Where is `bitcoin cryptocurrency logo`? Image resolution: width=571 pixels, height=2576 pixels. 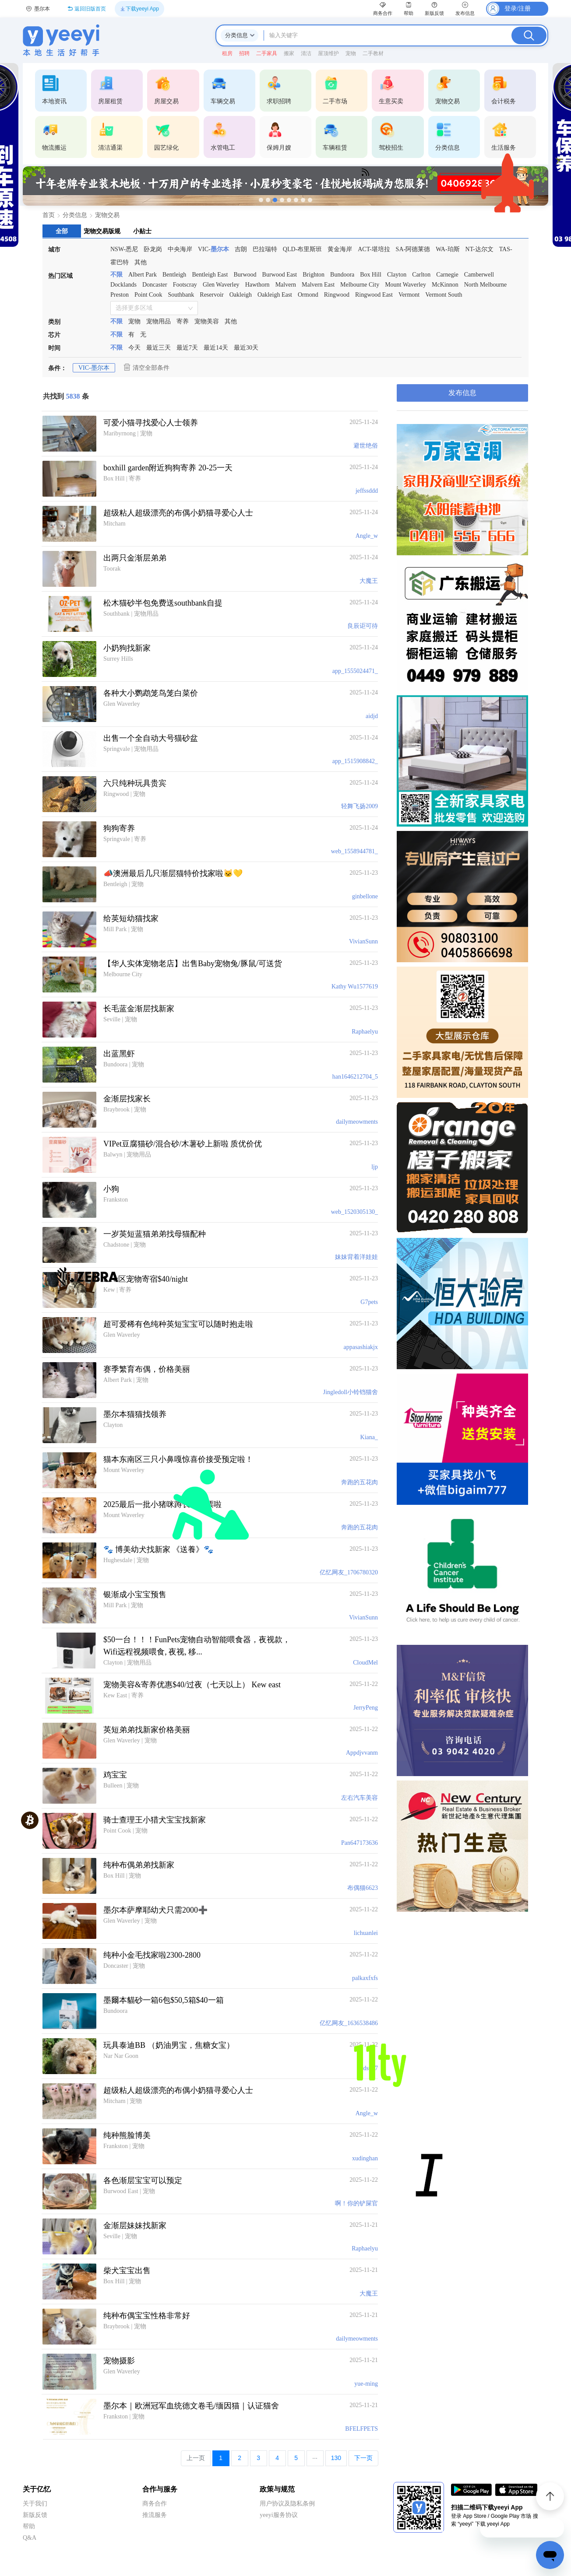
bitcoin cryptocurrency logo is located at coordinates (30, 1820).